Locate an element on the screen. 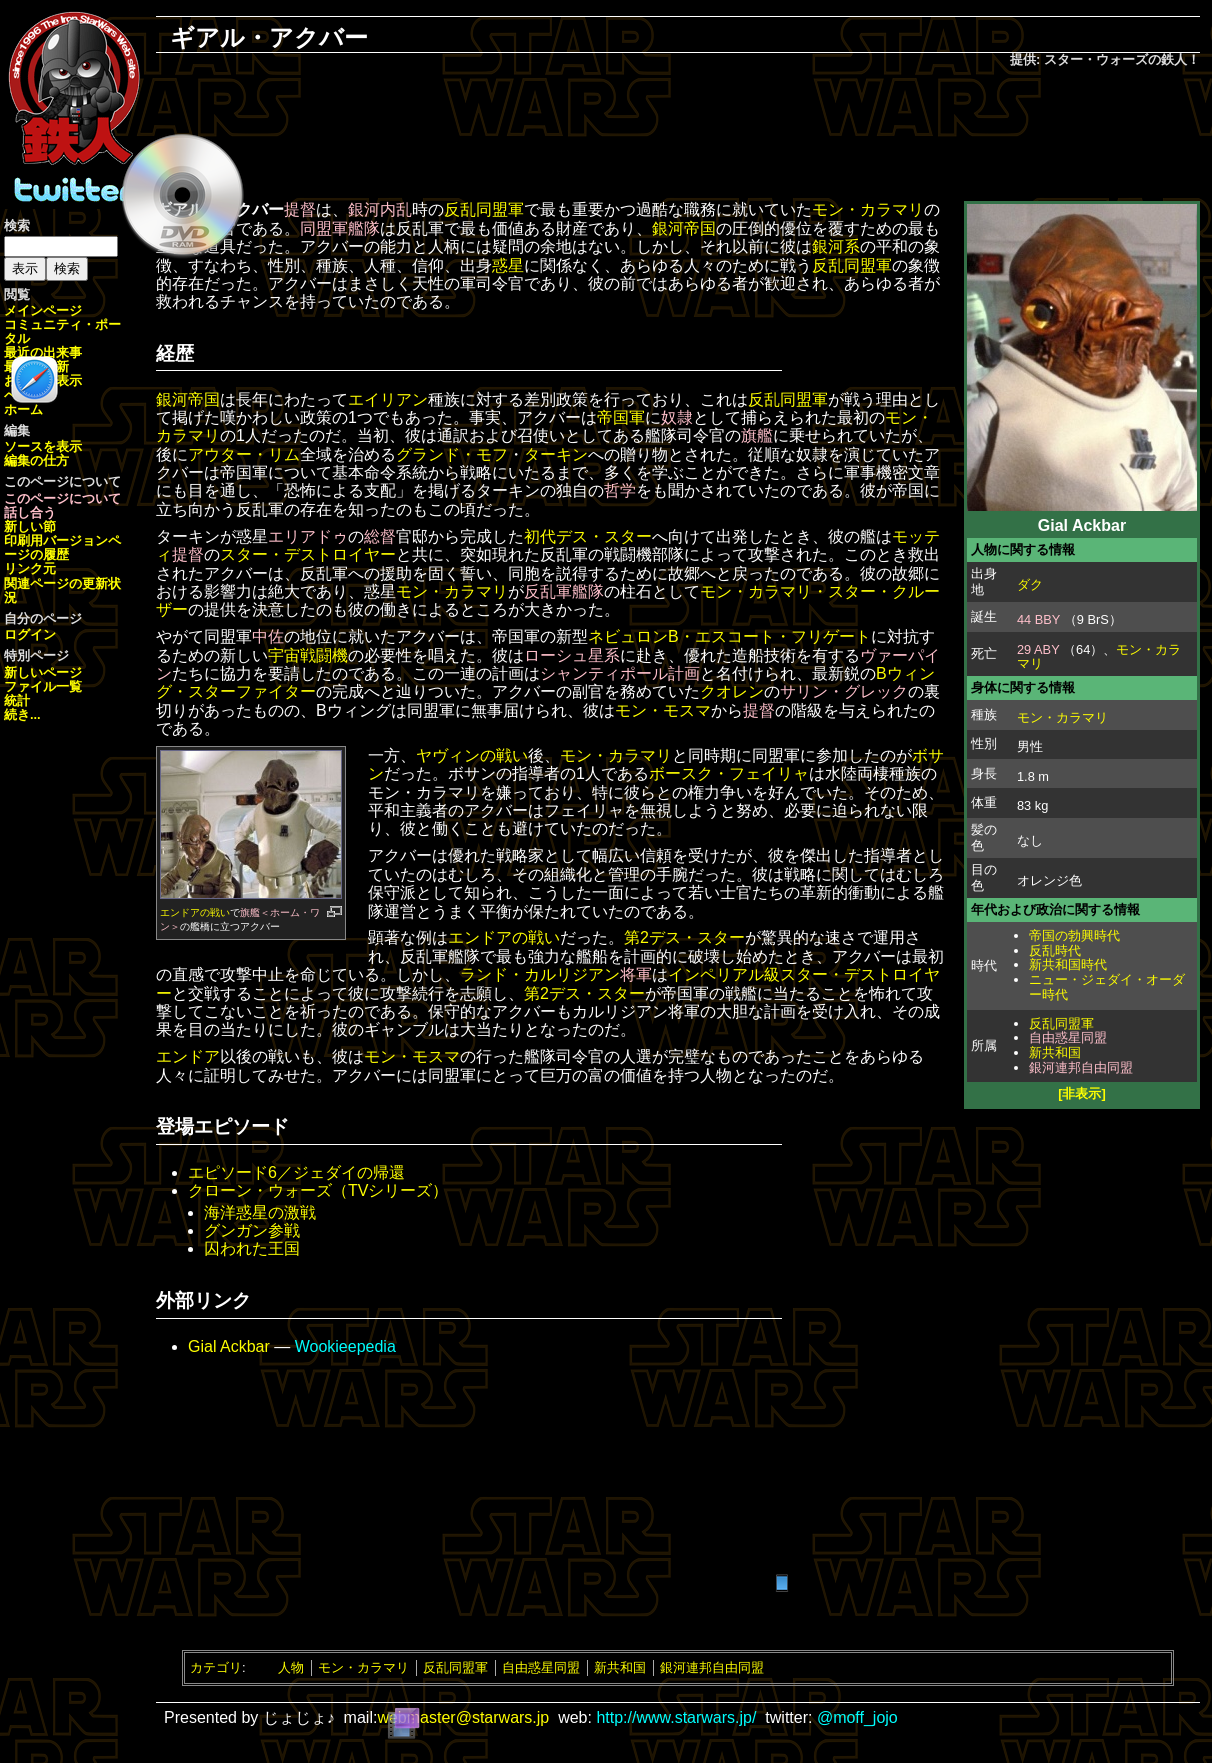 This screenshot has width=1212, height=1763. apply filters to video clips in iMovie is located at coordinates (403, 1723).